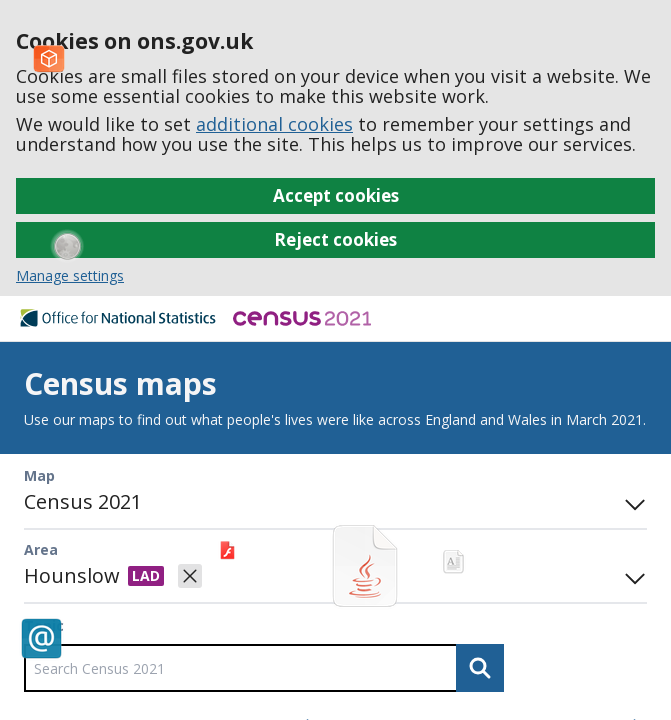  I want to click on java source code file, so click(365, 566).